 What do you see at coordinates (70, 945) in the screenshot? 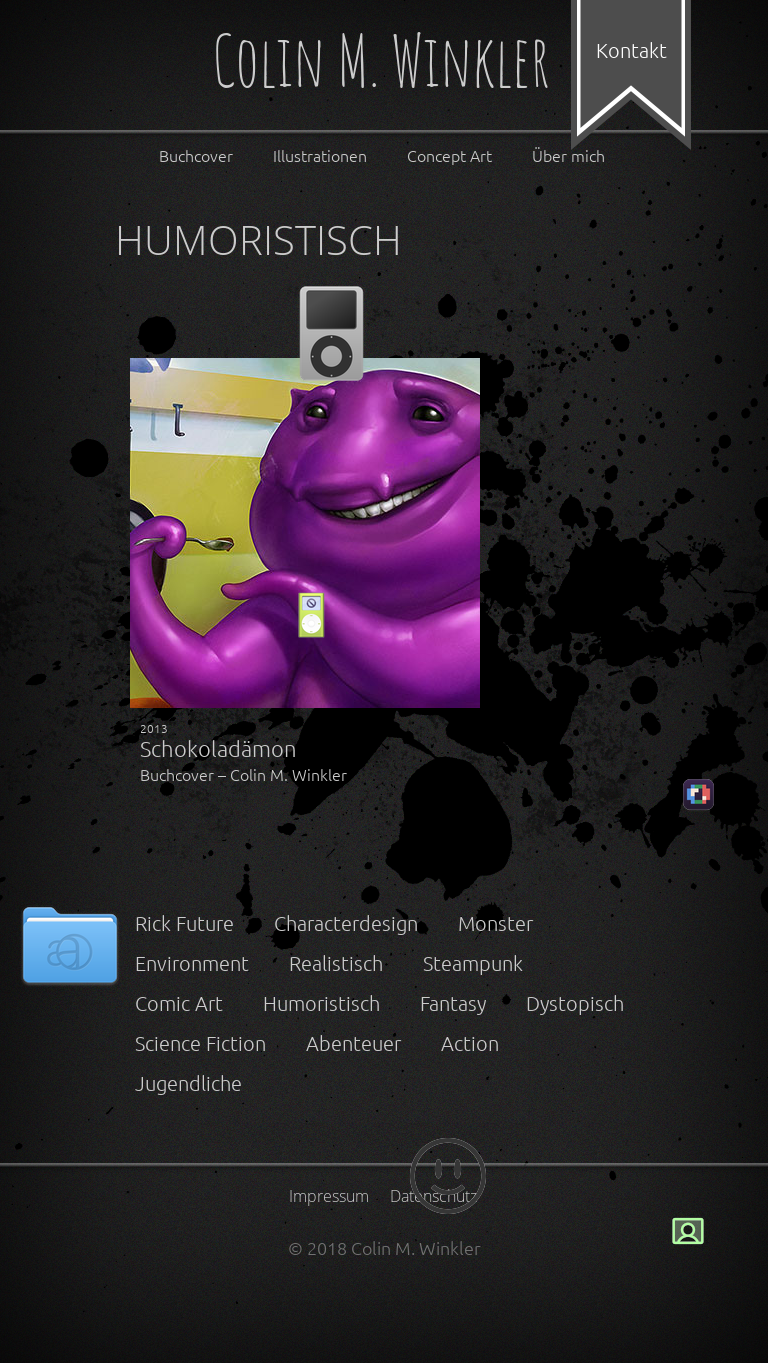
I see `open typos 2024 folder` at bounding box center [70, 945].